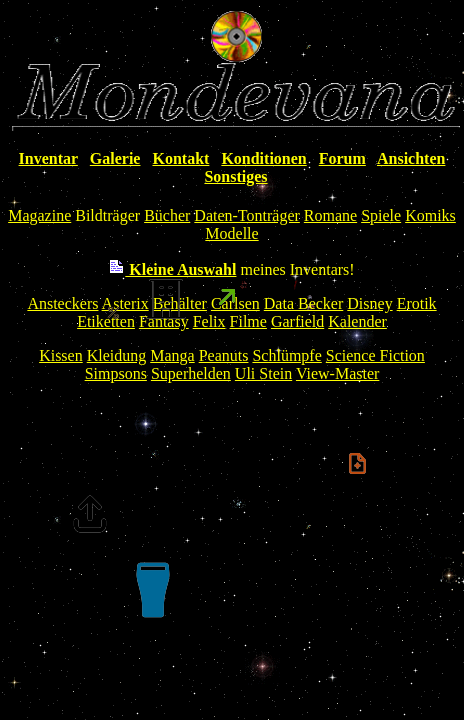  Describe the element at coordinates (227, 297) in the screenshot. I see `open link in new tab or window` at that location.